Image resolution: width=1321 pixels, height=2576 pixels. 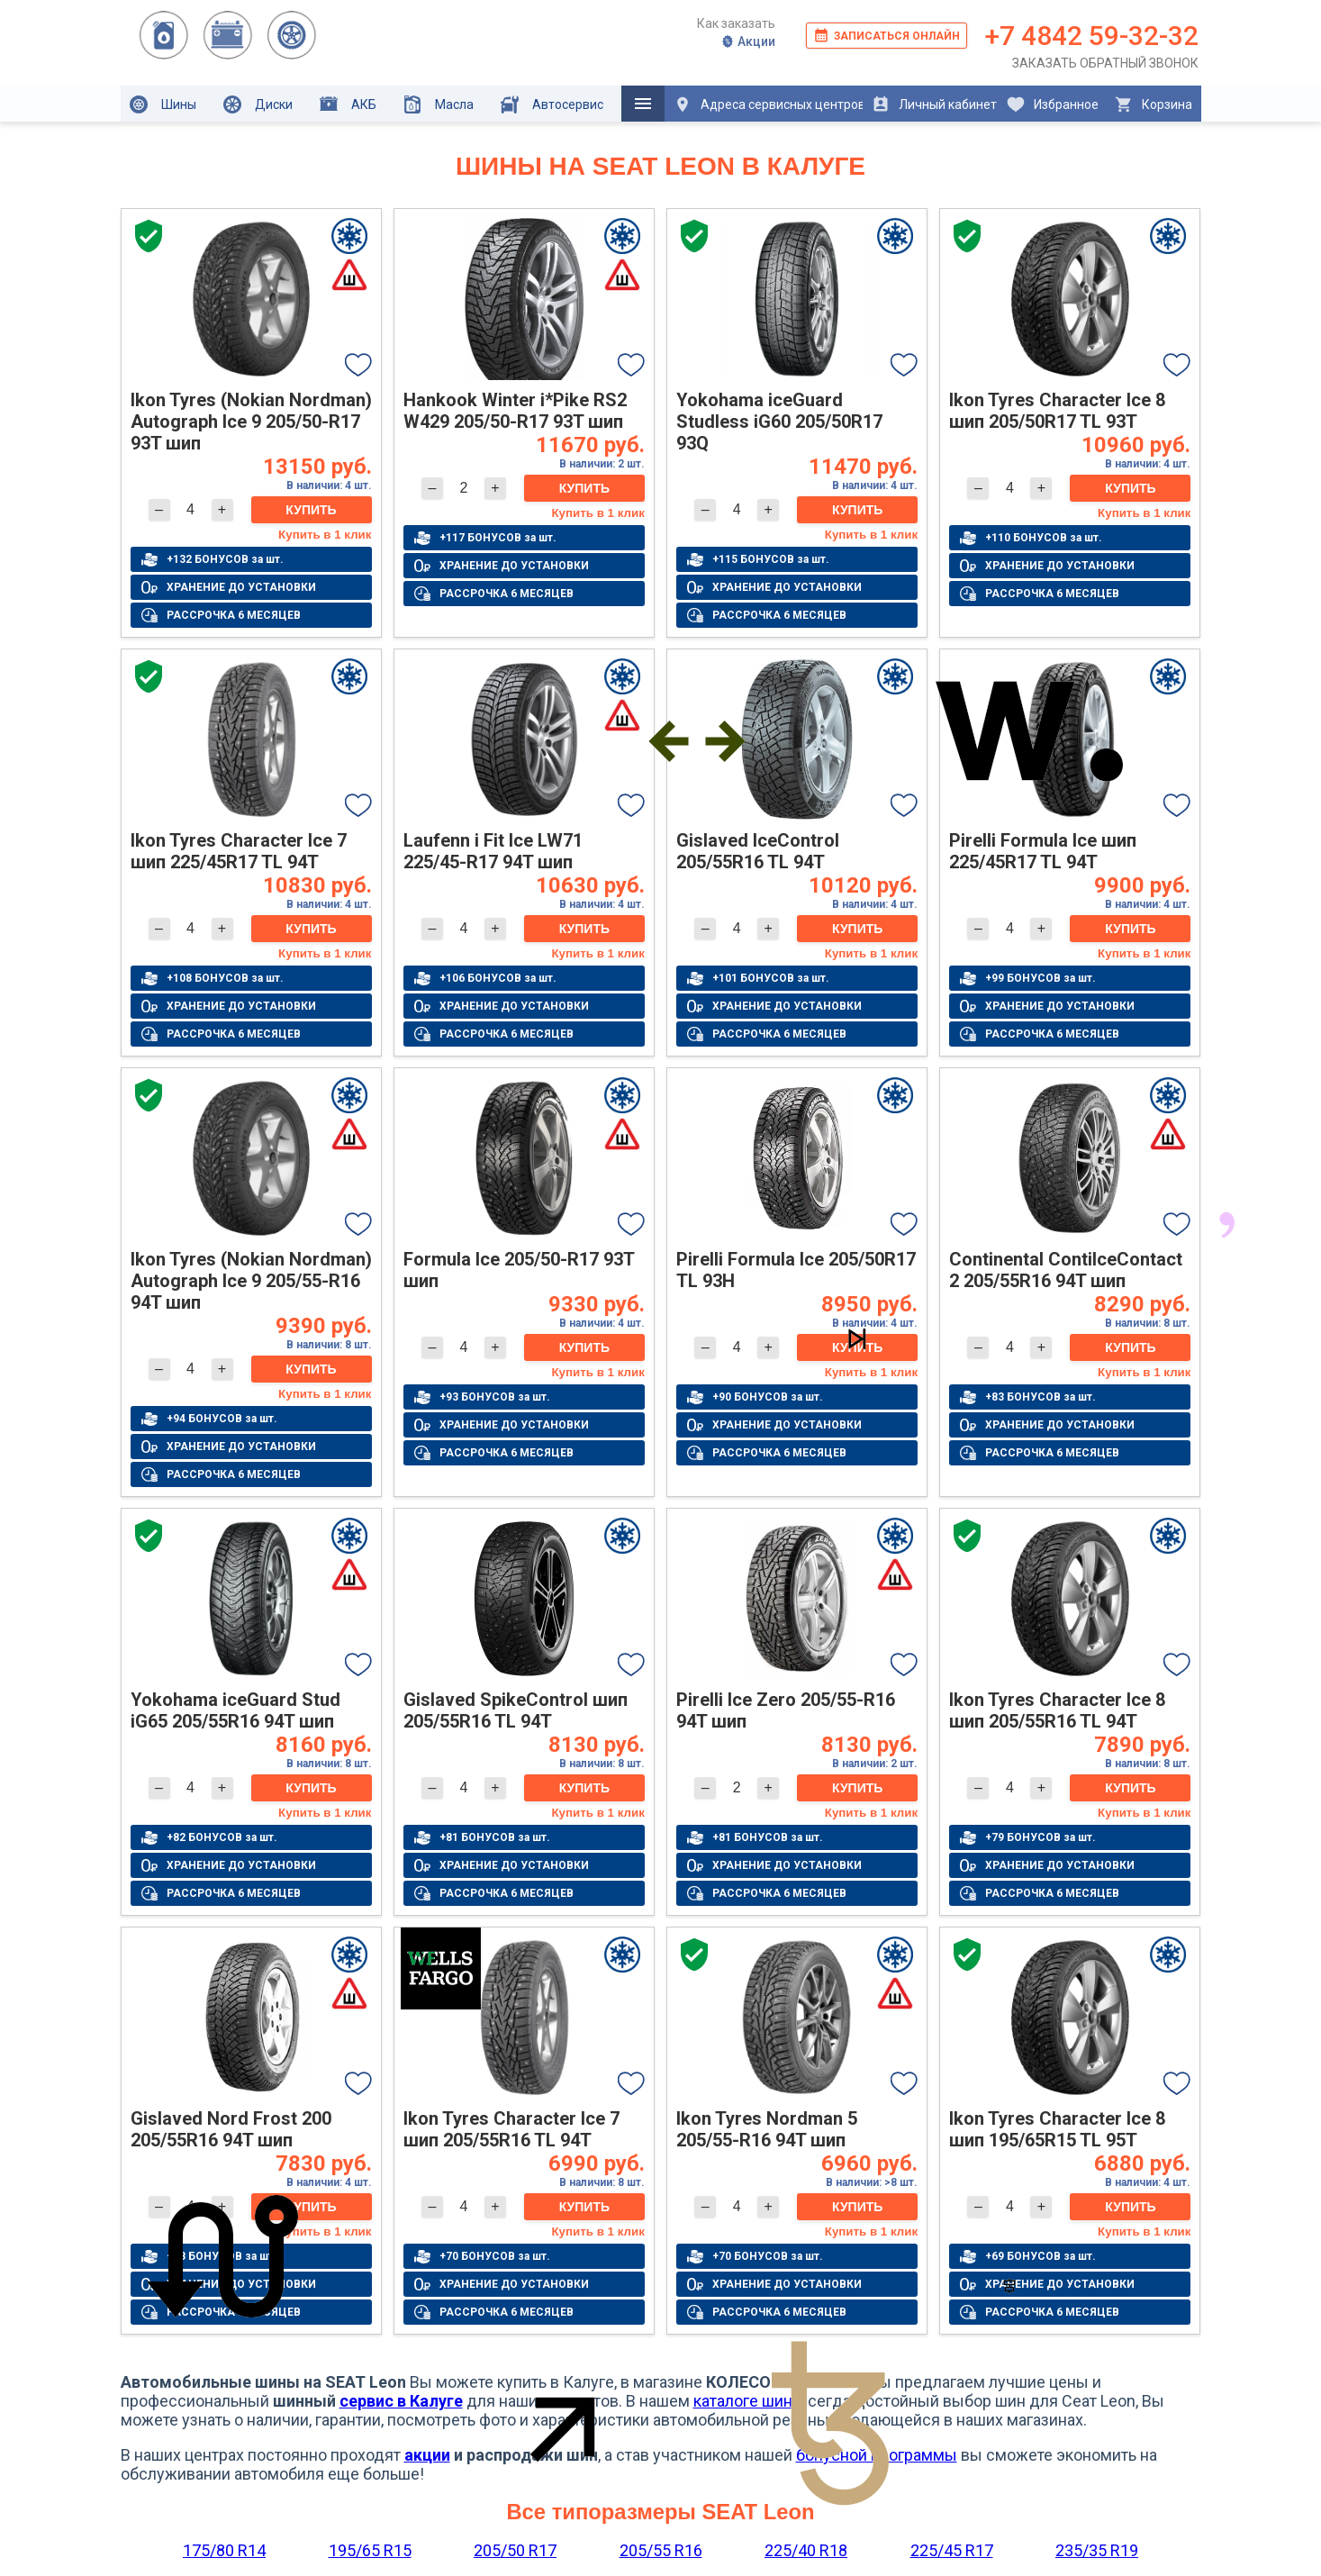 What do you see at coordinates (440, 1968) in the screenshot?
I see `open the Wells Fargo banking app` at bounding box center [440, 1968].